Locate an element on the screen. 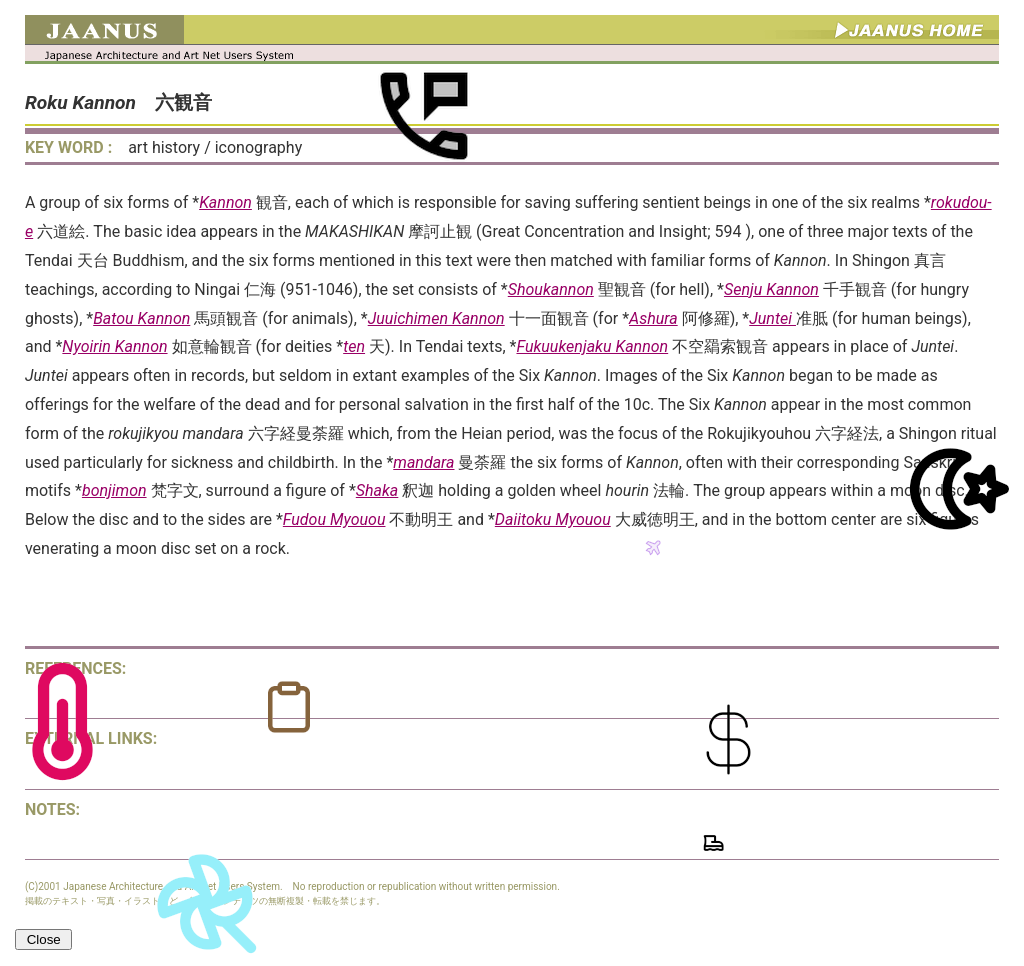 The image size is (1024, 966). access voicemail or phone messages is located at coordinates (424, 116).